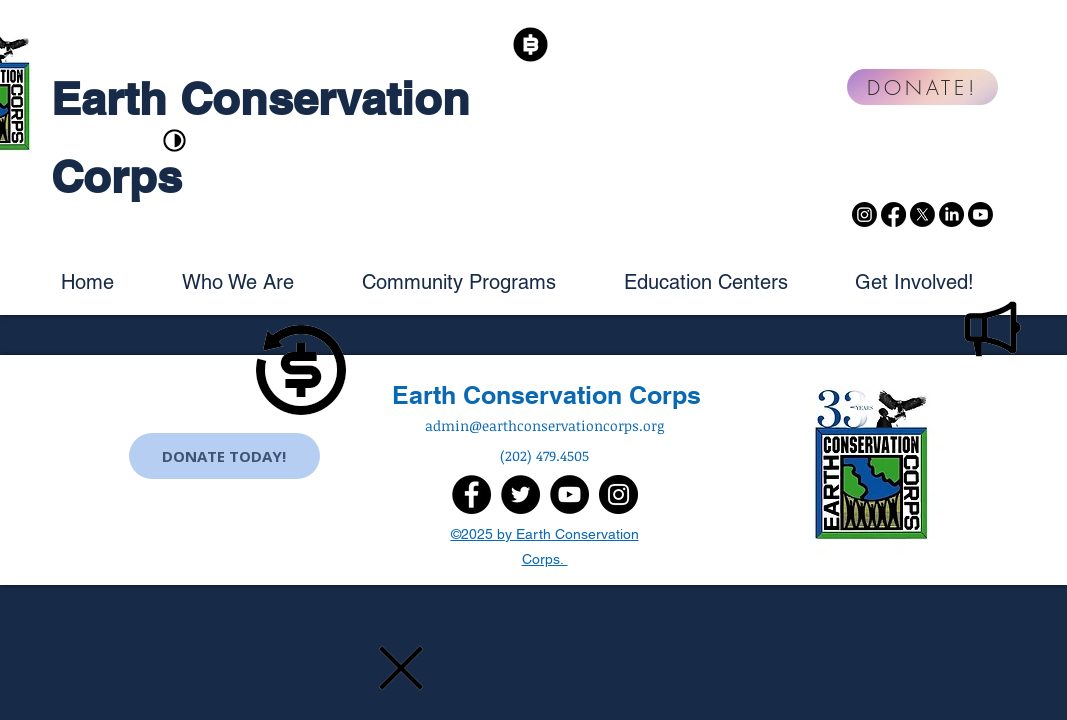 The height and width of the screenshot is (720, 1067). I want to click on bitcoin or cryptocurrency indicator, so click(530, 44).